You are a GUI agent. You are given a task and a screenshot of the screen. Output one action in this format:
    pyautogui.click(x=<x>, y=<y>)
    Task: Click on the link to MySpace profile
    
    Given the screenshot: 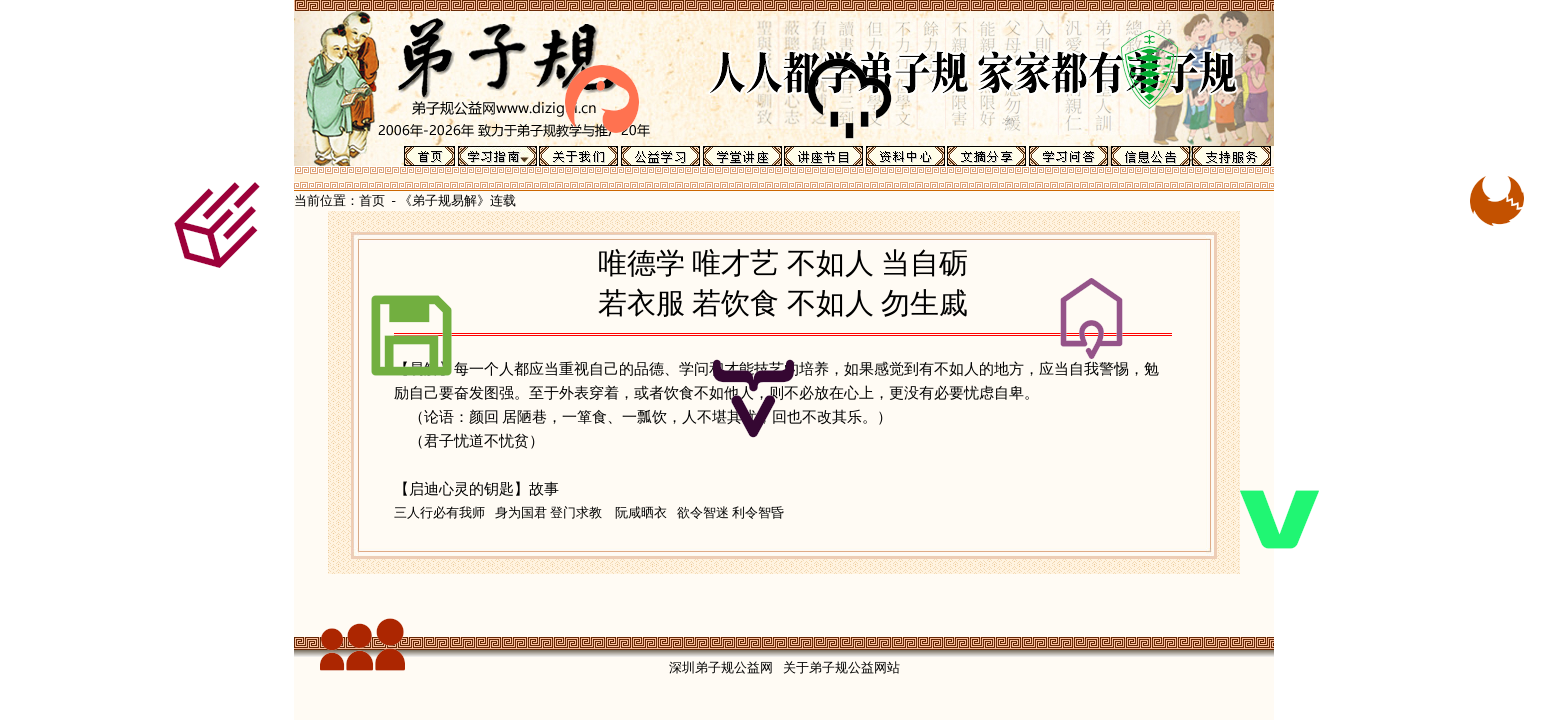 What is the action you would take?
    pyautogui.click(x=362, y=644)
    